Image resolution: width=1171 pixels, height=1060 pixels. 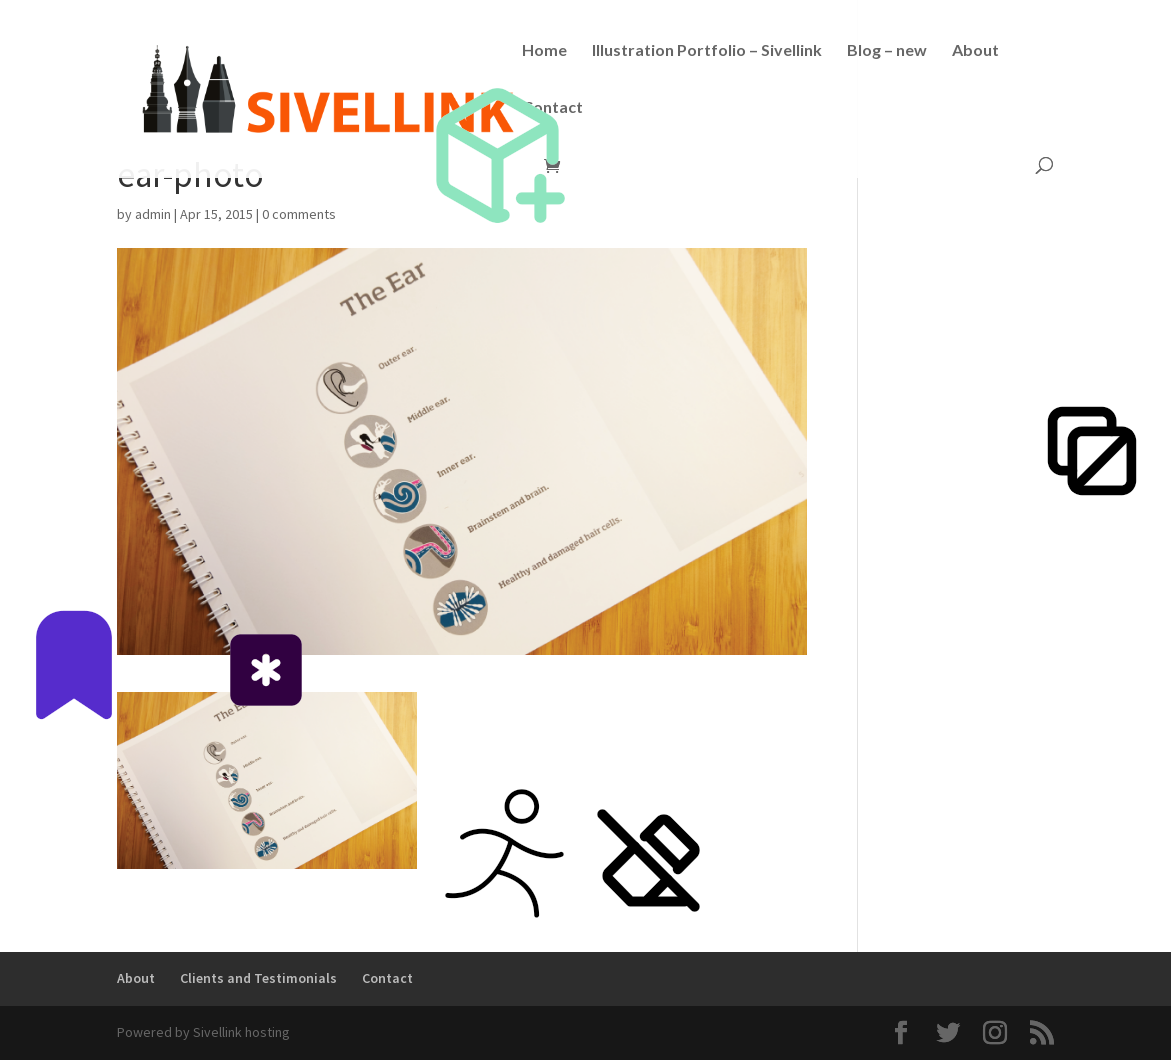 What do you see at coordinates (266, 670) in the screenshot?
I see `indicates a required field in a form` at bounding box center [266, 670].